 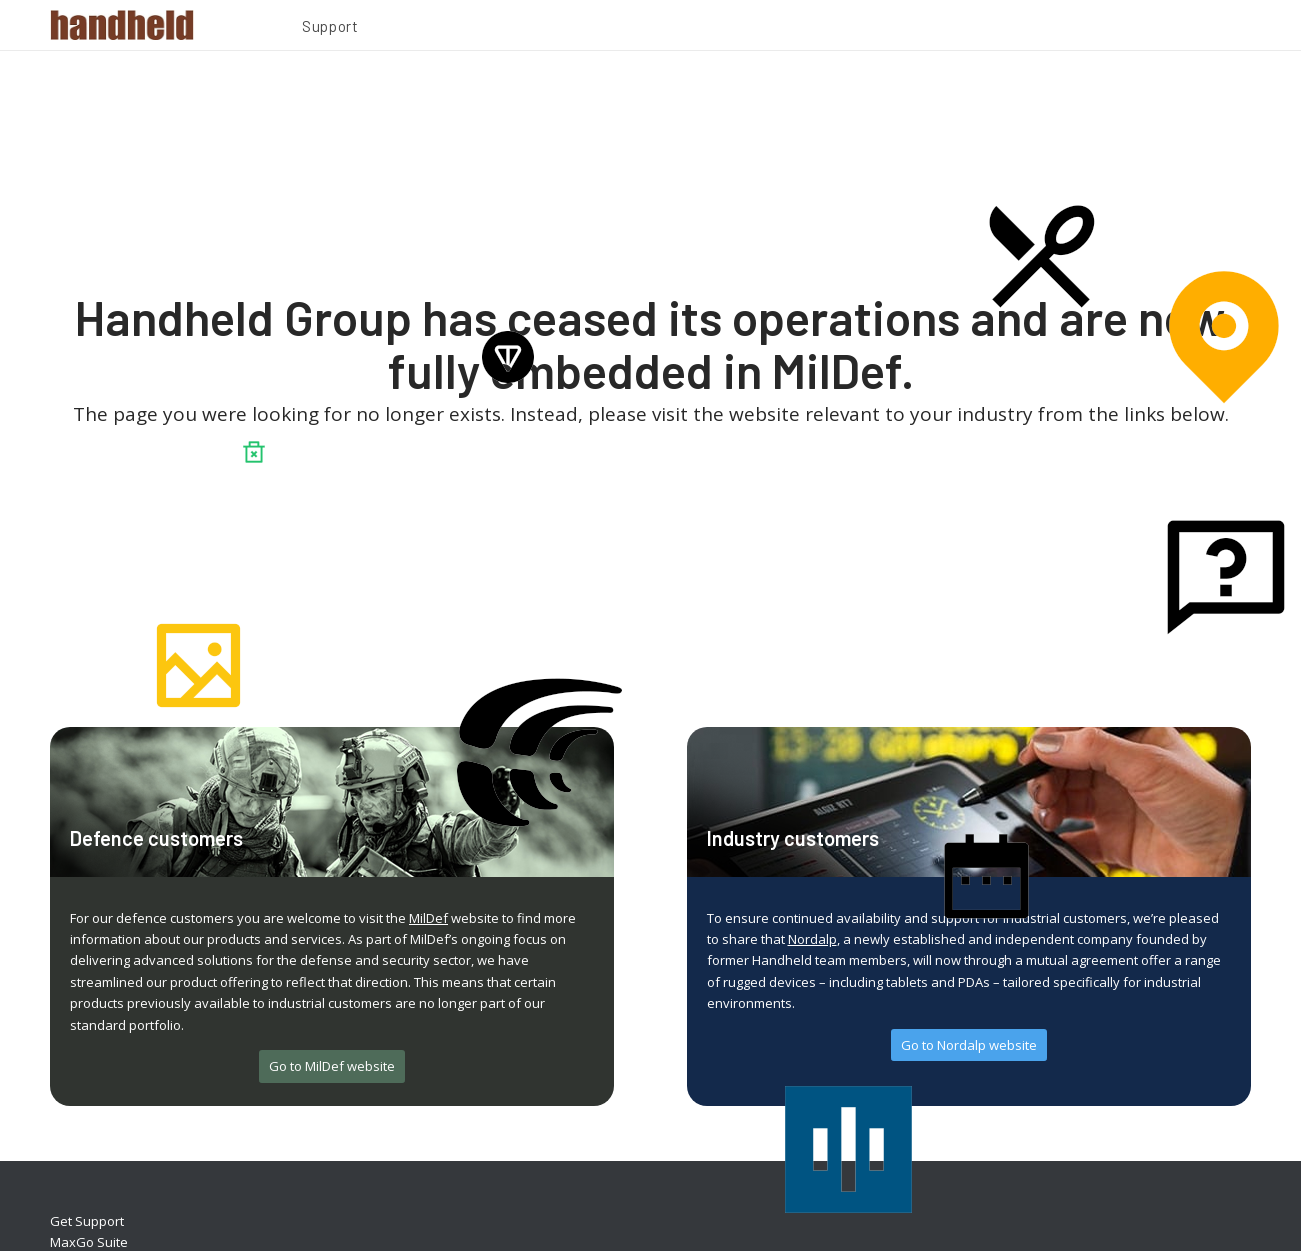 I want to click on view image or photo, so click(x=198, y=665).